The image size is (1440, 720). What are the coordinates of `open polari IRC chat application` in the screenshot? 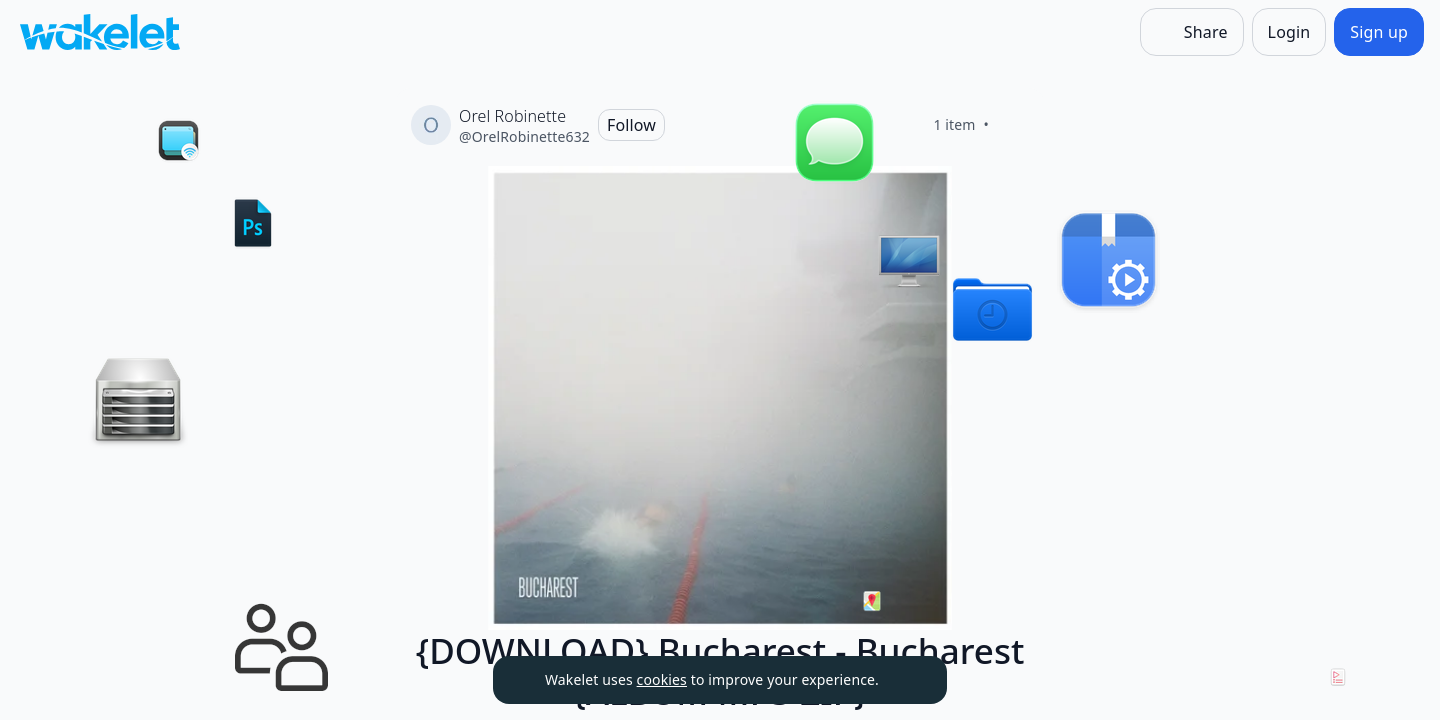 It's located at (834, 142).